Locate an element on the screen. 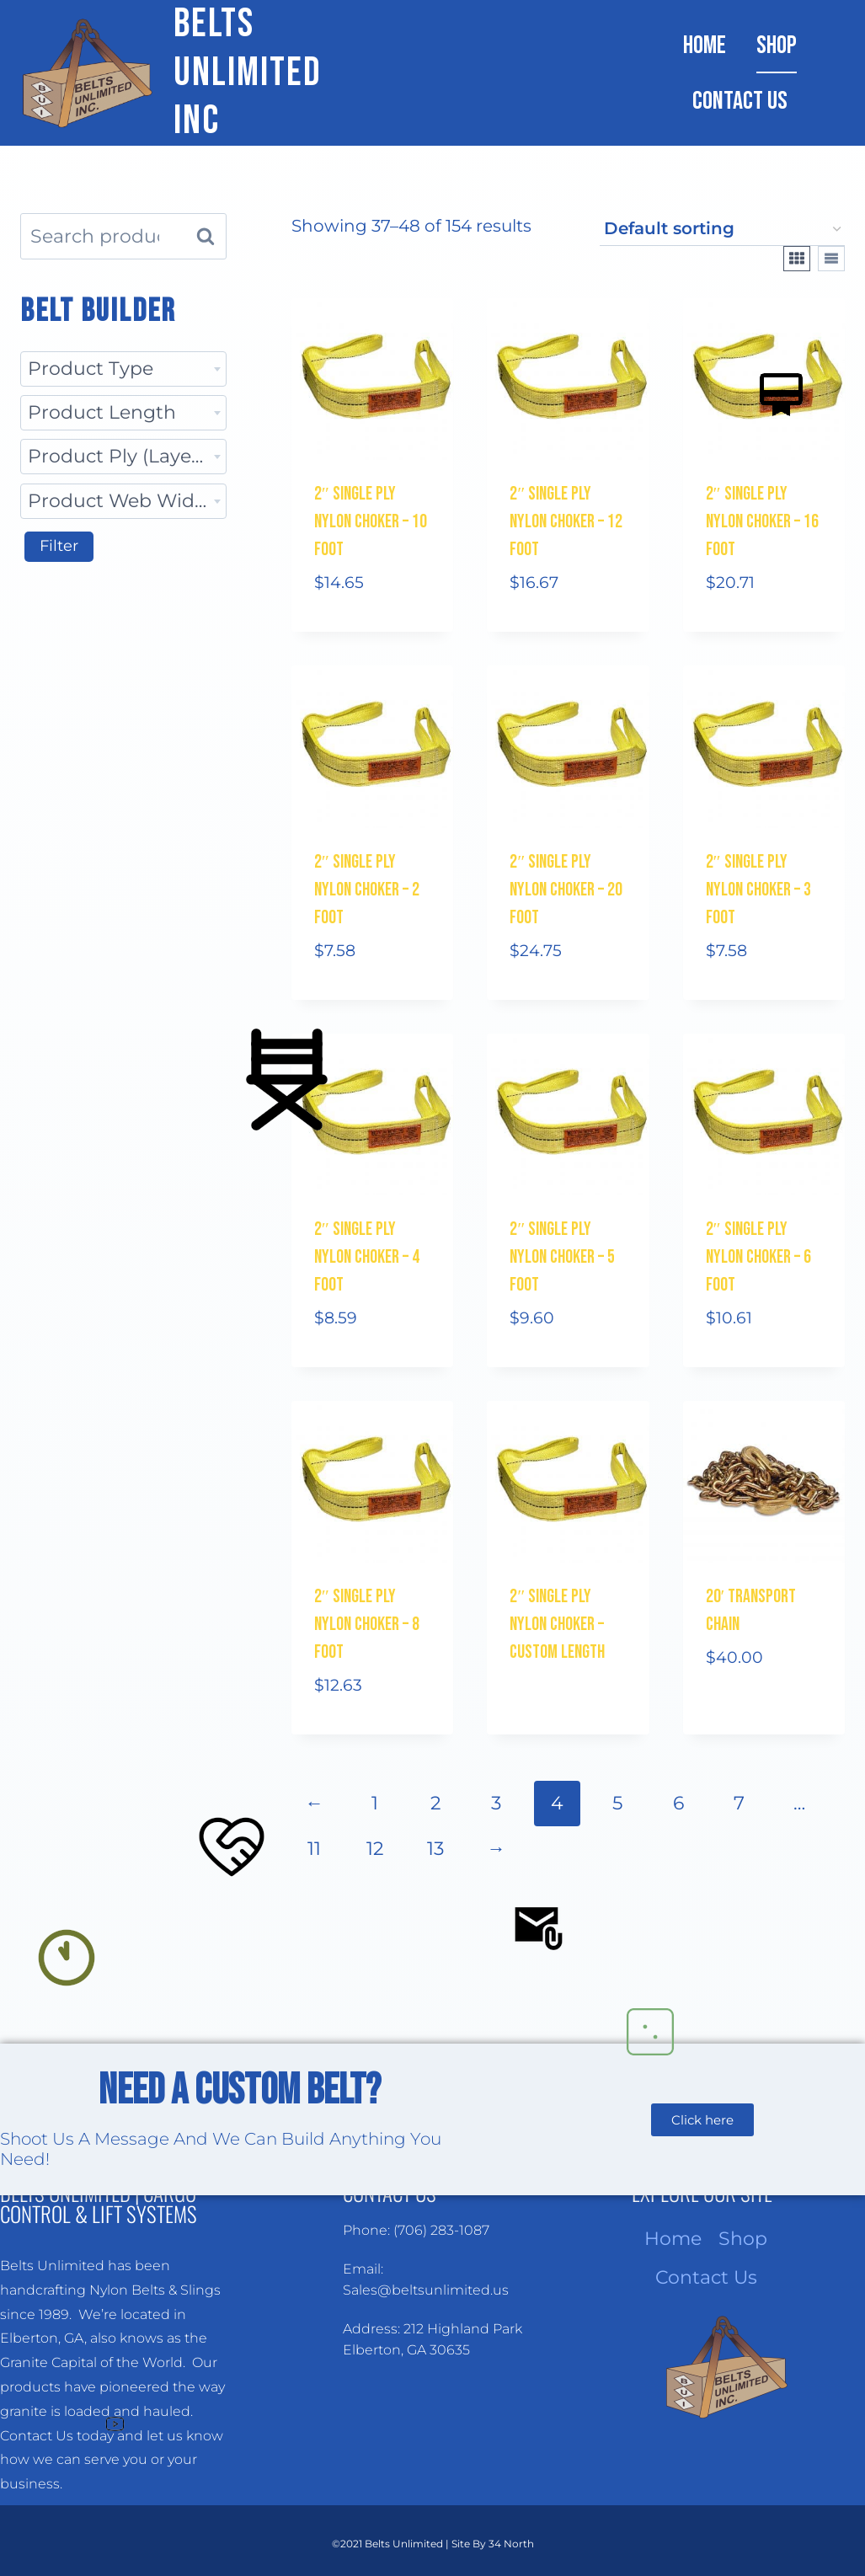 This screenshot has height=2576, width=865. access director or filmmaker tools is located at coordinates (286, 1079).